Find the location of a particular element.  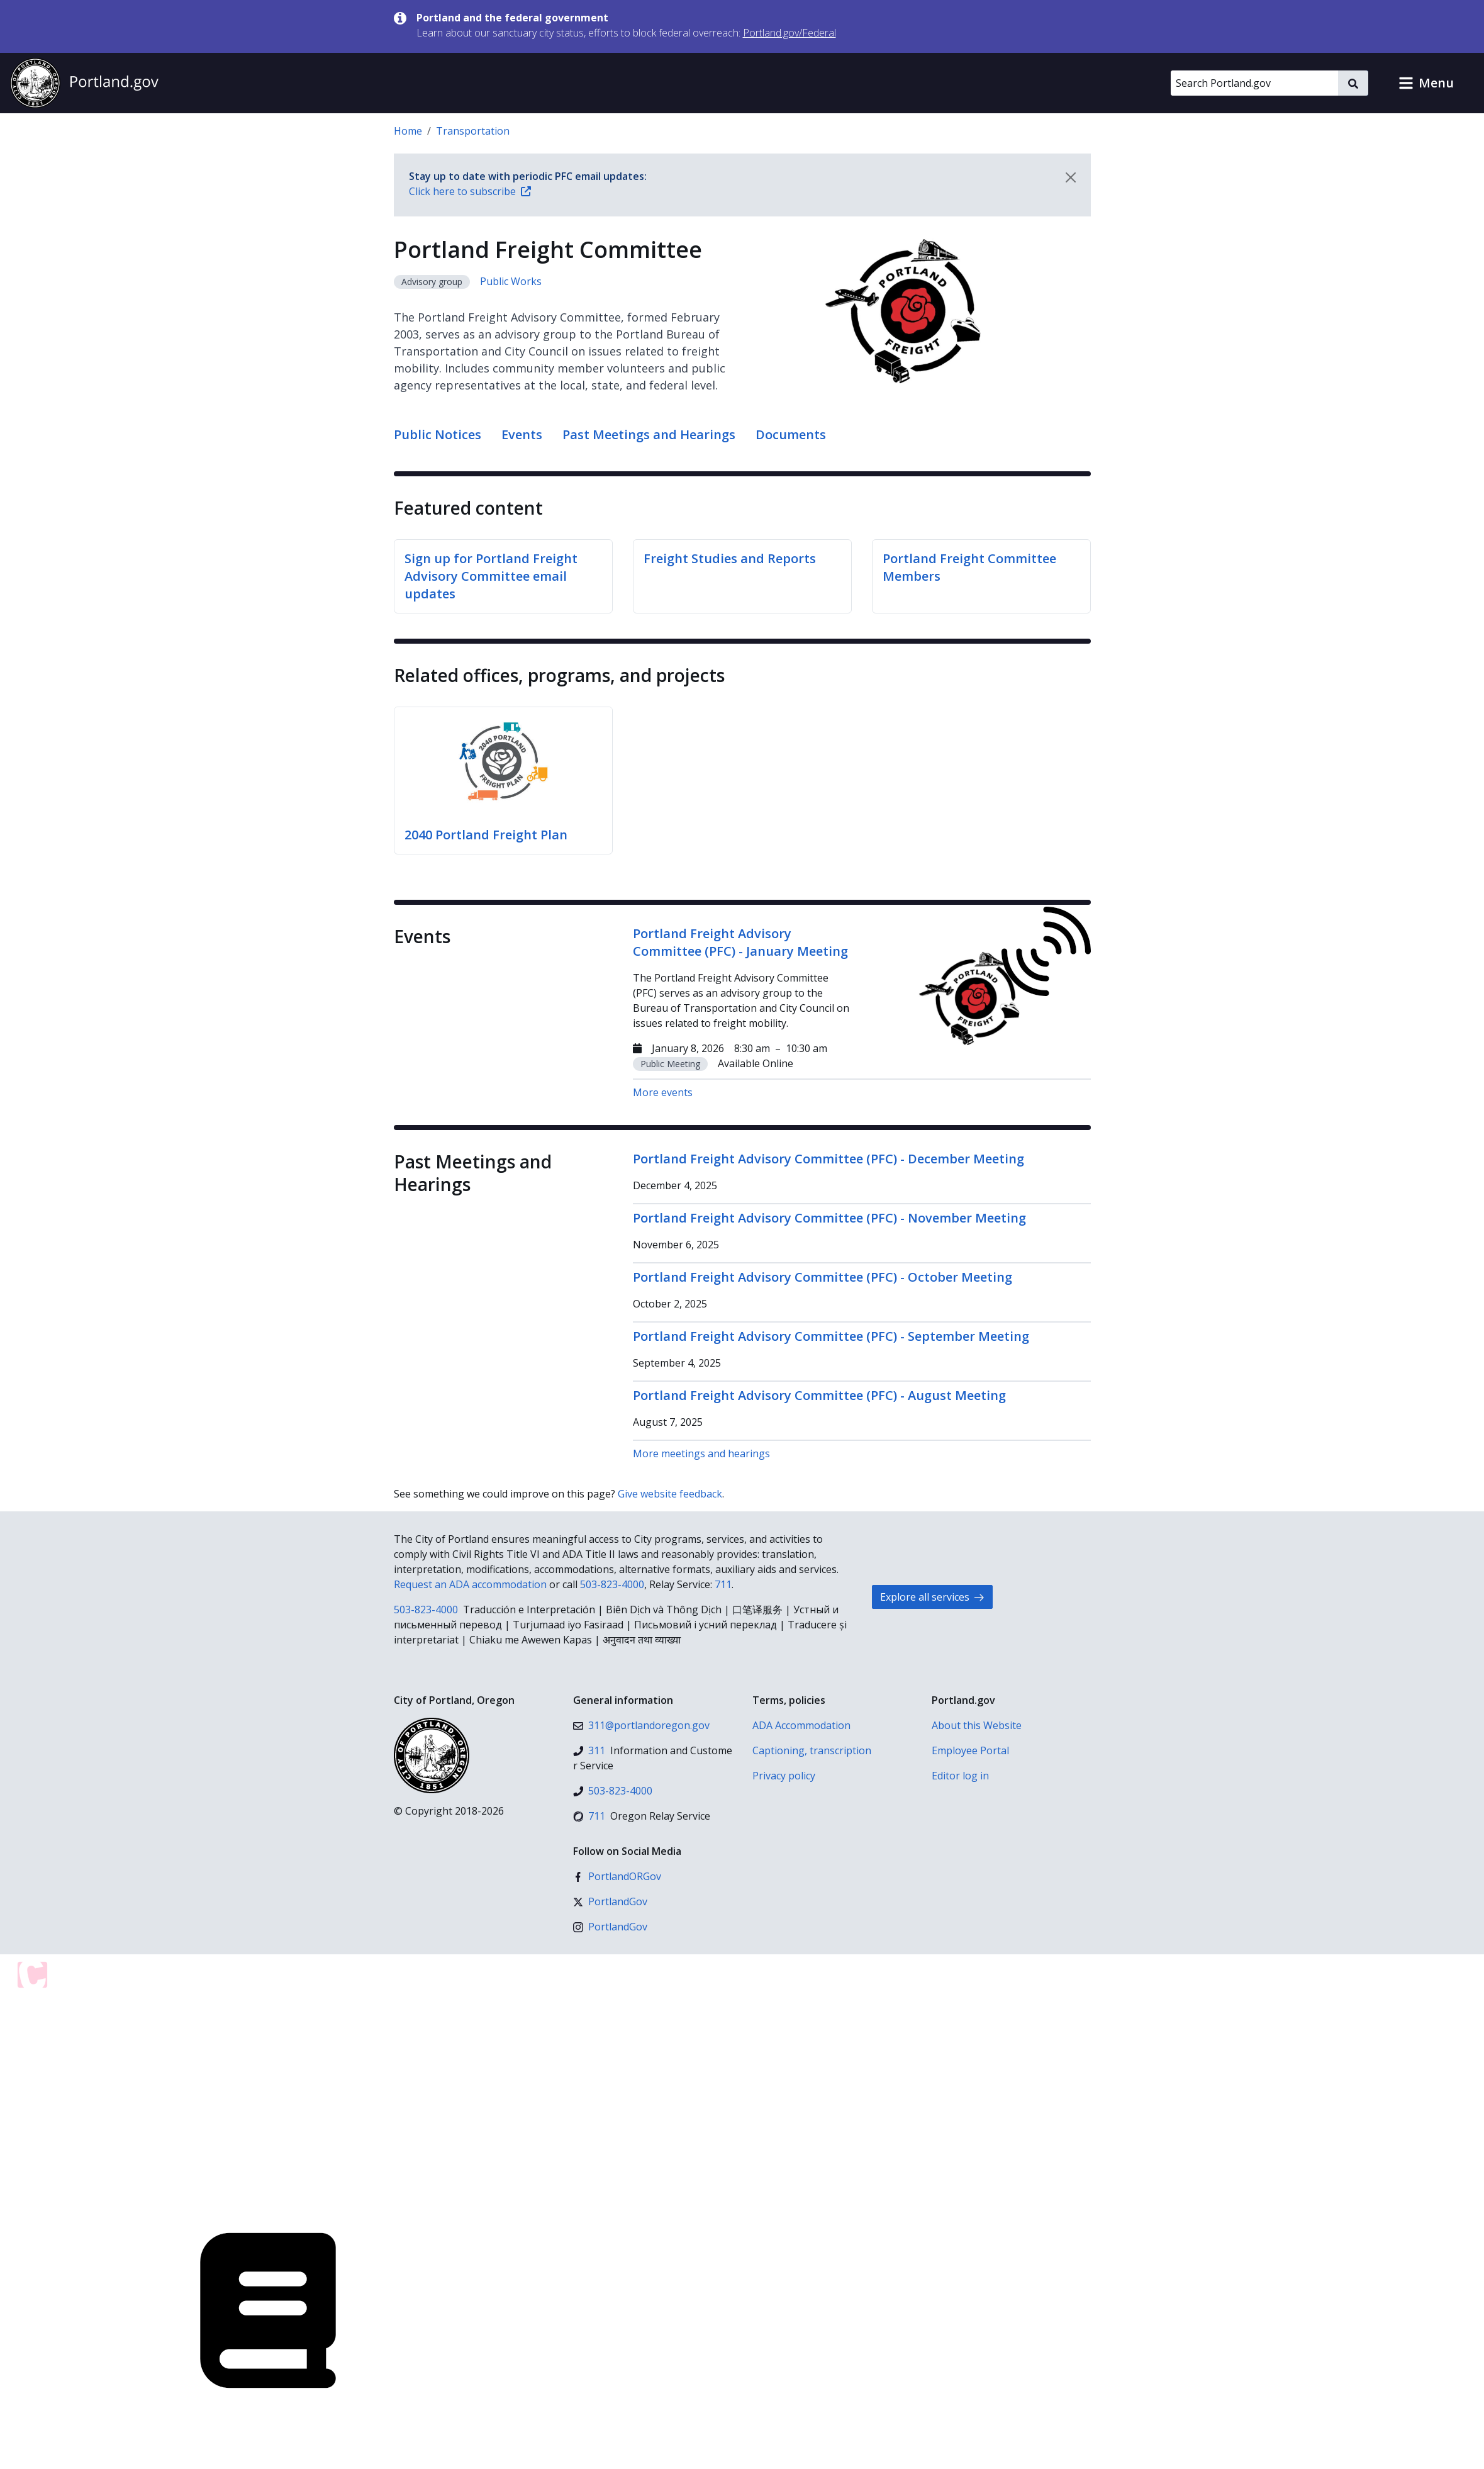

sonarqube server logo is located at coordinates (1046, 951).